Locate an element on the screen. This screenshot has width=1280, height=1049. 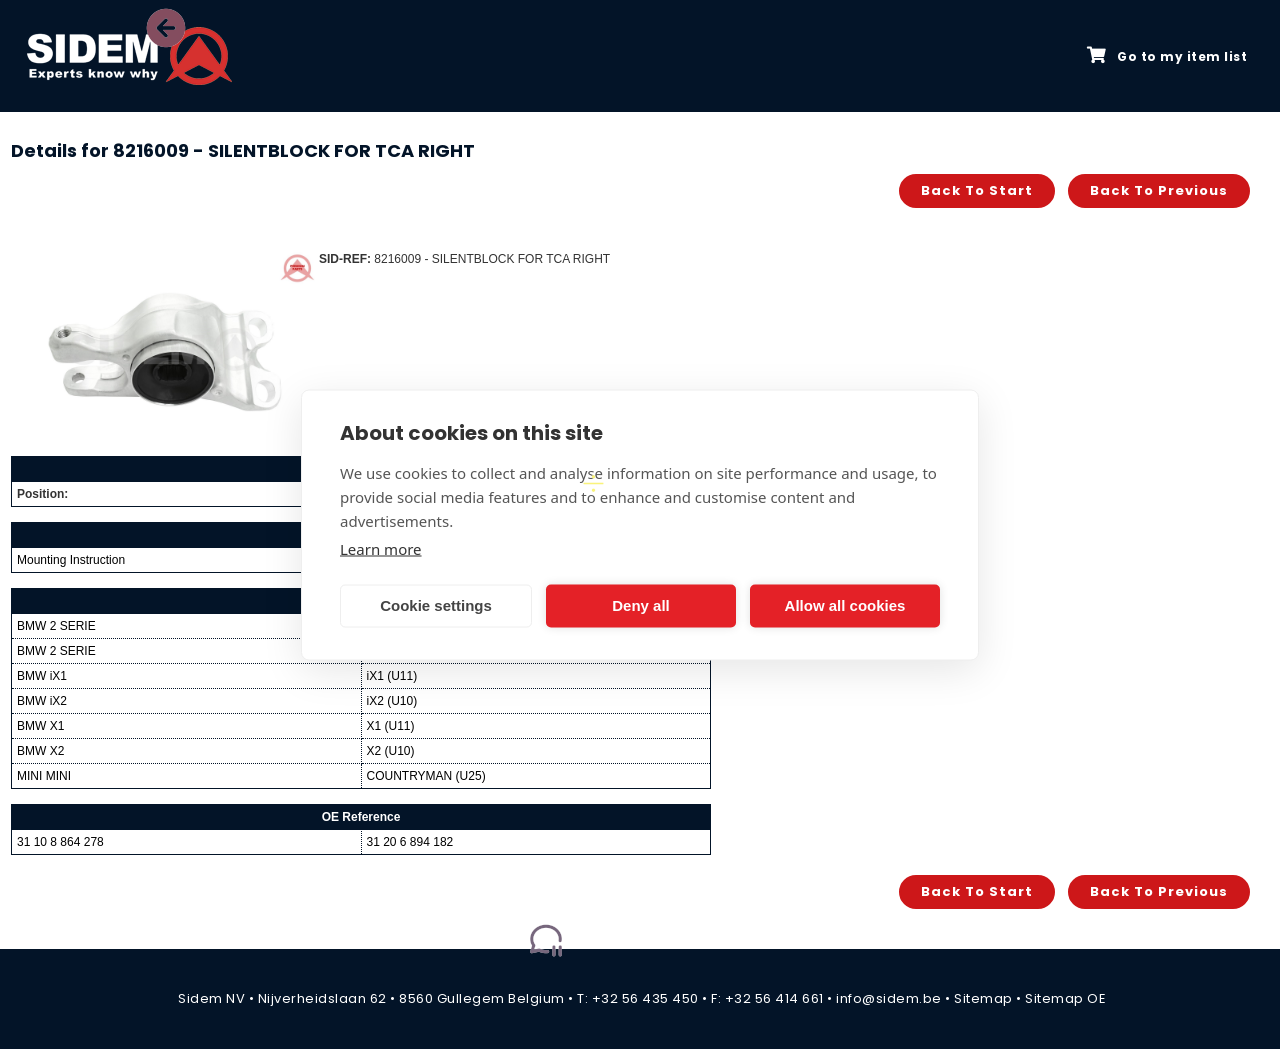
go back to the previous page is located at coordinates (166, 28).